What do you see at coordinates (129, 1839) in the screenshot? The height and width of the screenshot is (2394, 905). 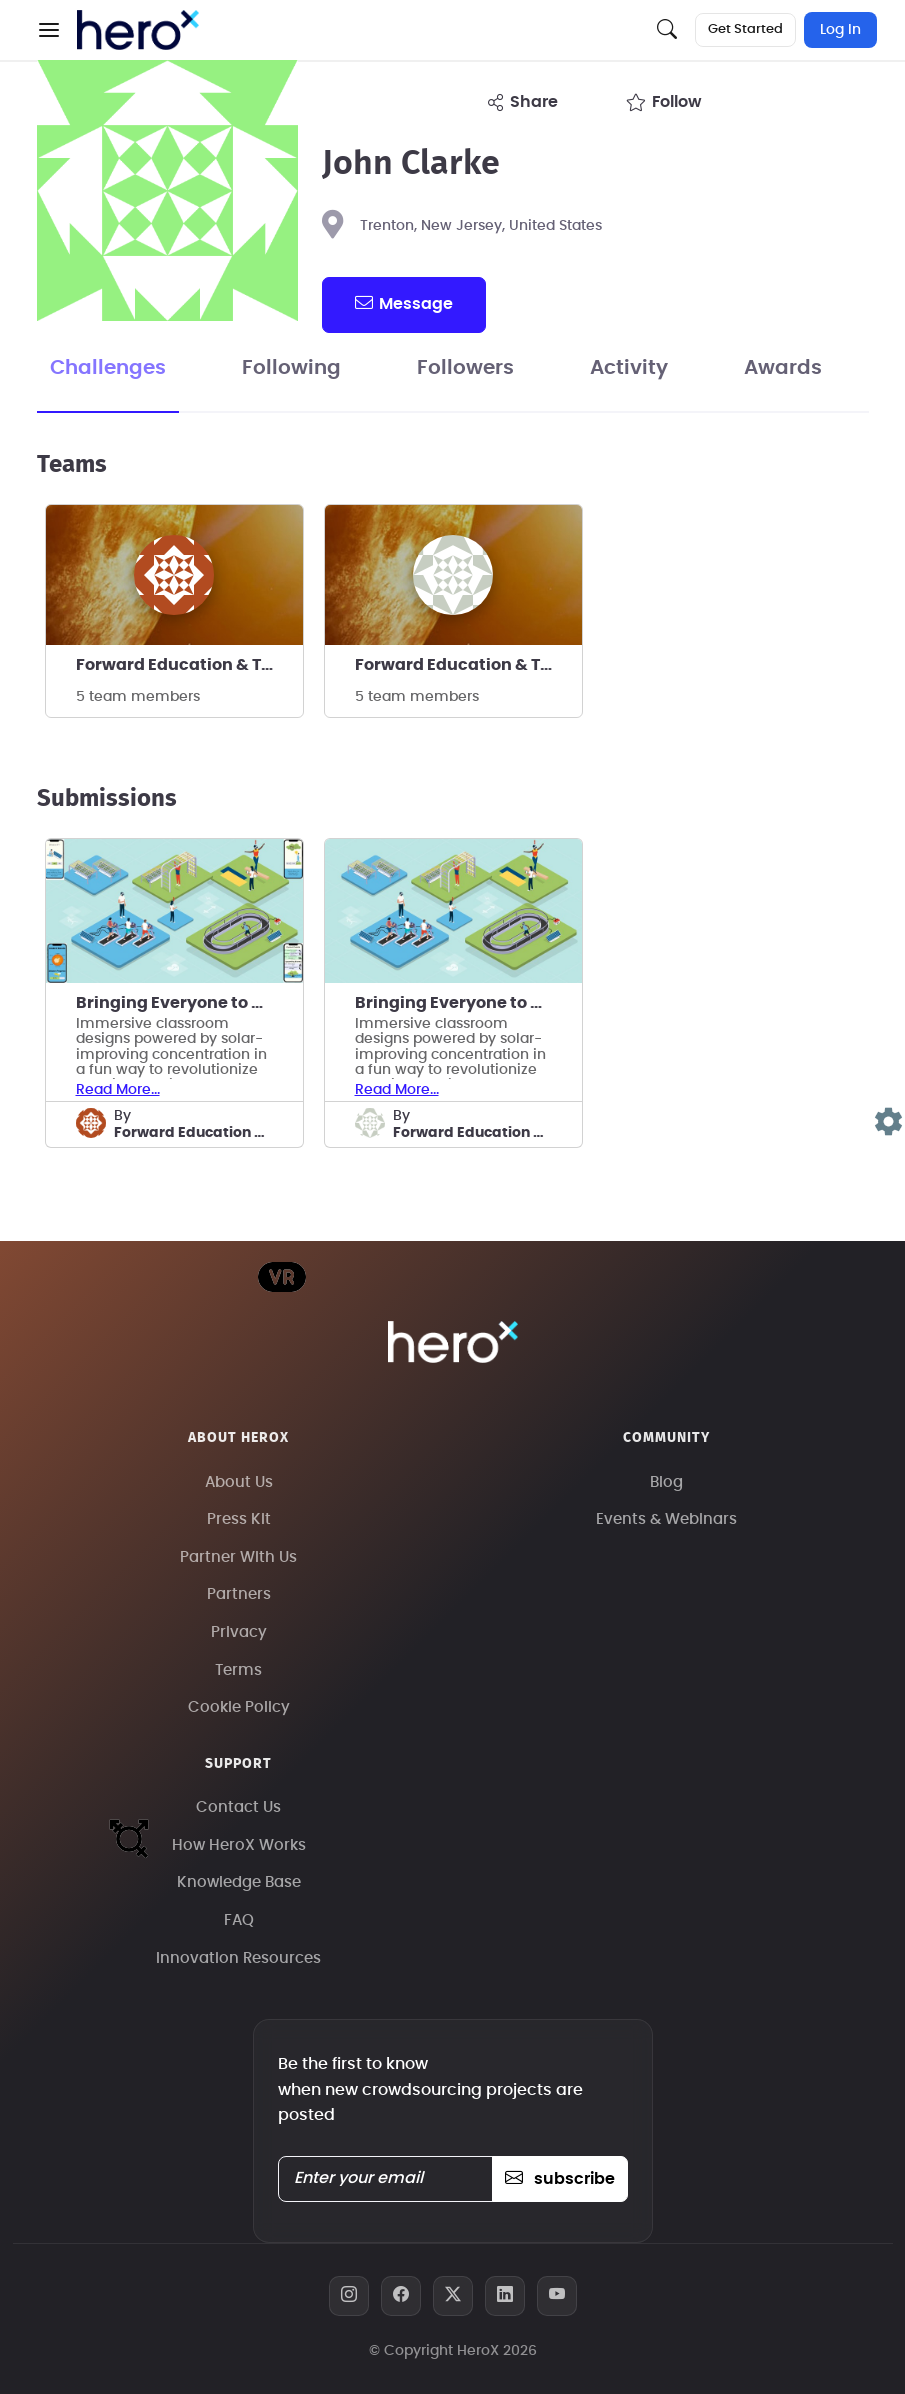 I see `select transgender as gender identity option` at bounding box center [129, 1839].